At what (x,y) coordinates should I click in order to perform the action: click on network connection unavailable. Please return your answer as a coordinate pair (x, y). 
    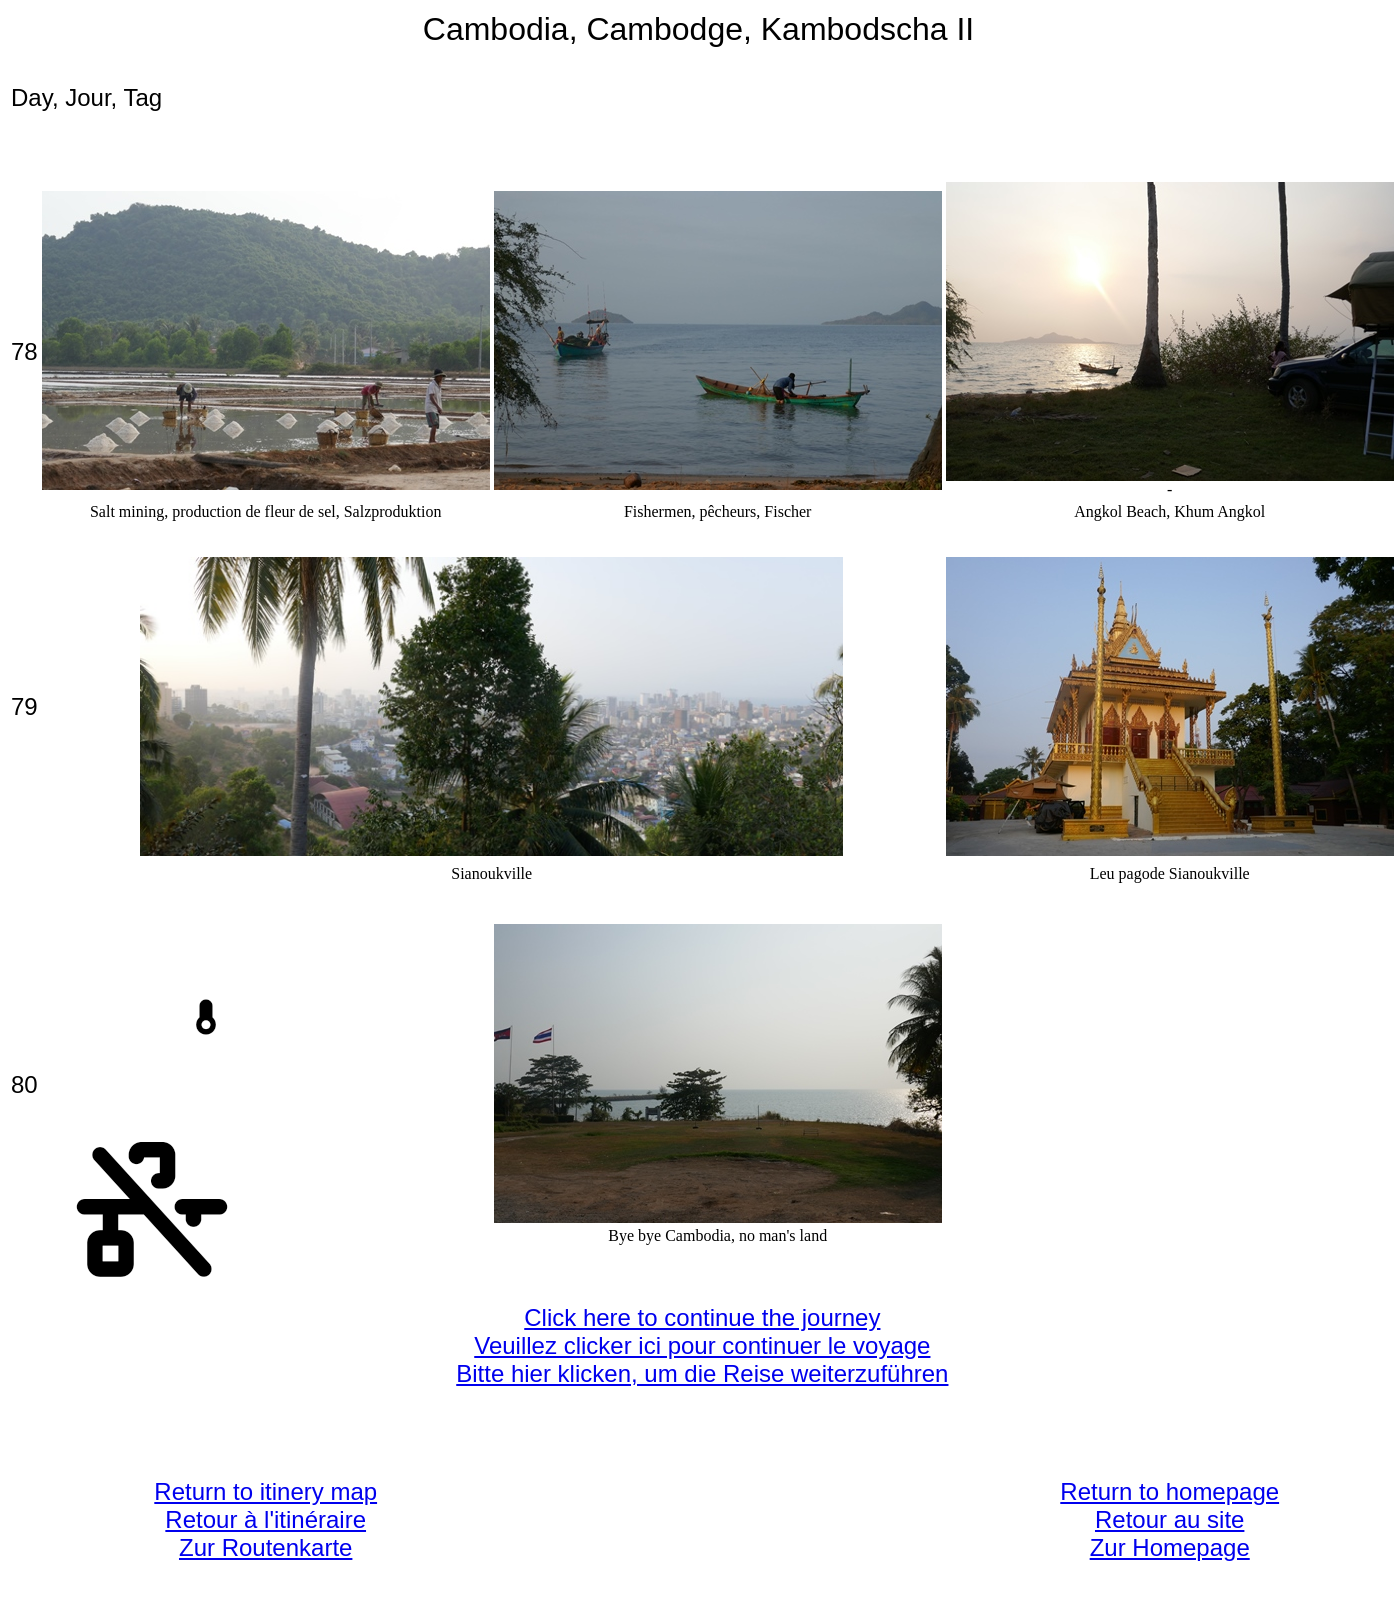
    Looking at the image, I should click on (152, 1212).